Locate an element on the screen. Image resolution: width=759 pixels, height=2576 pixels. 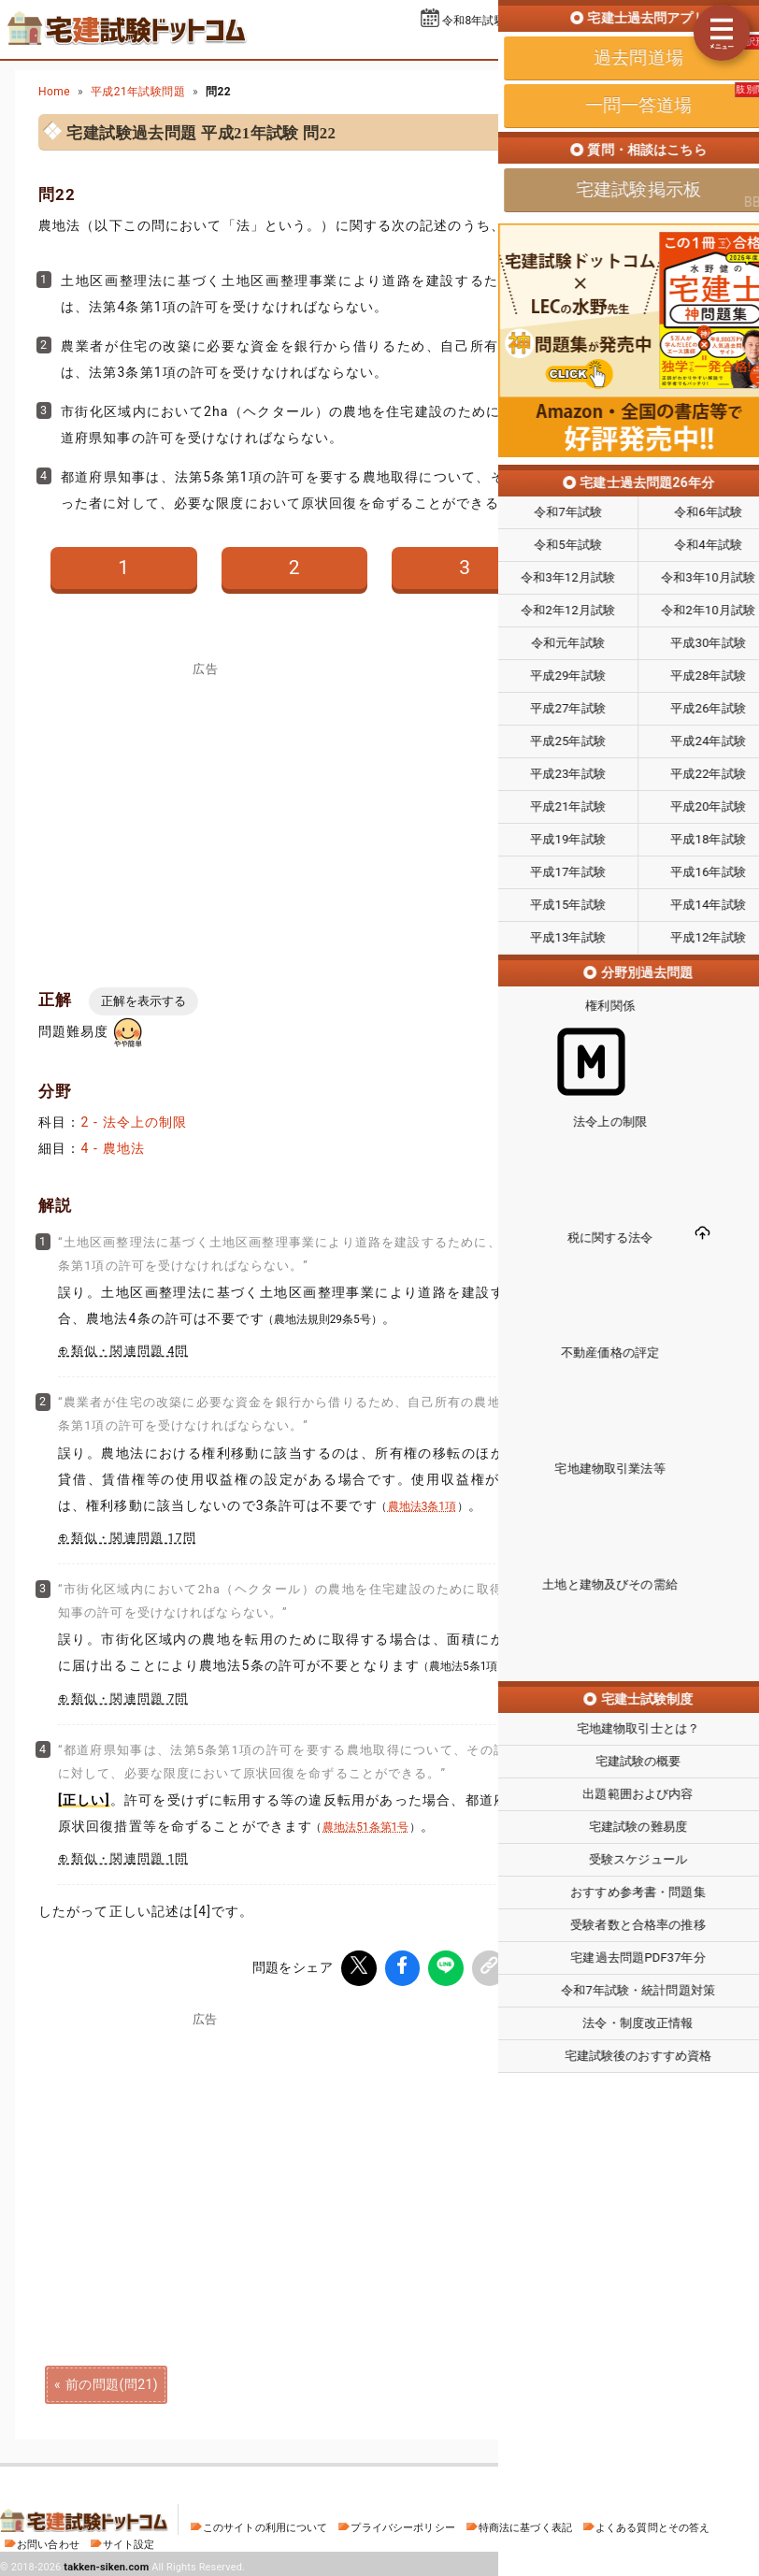
upload file to cloud storage is located at coordinates (702, 1232).